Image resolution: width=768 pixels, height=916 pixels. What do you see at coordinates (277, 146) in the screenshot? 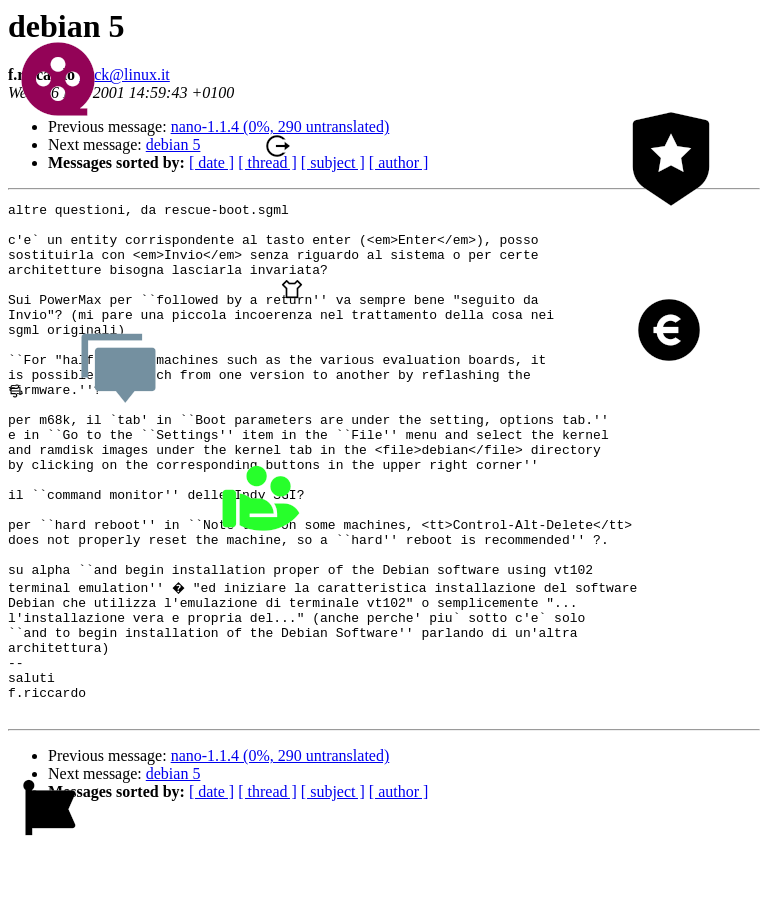
I see `log out of your account` at bounding box center [277, 146].